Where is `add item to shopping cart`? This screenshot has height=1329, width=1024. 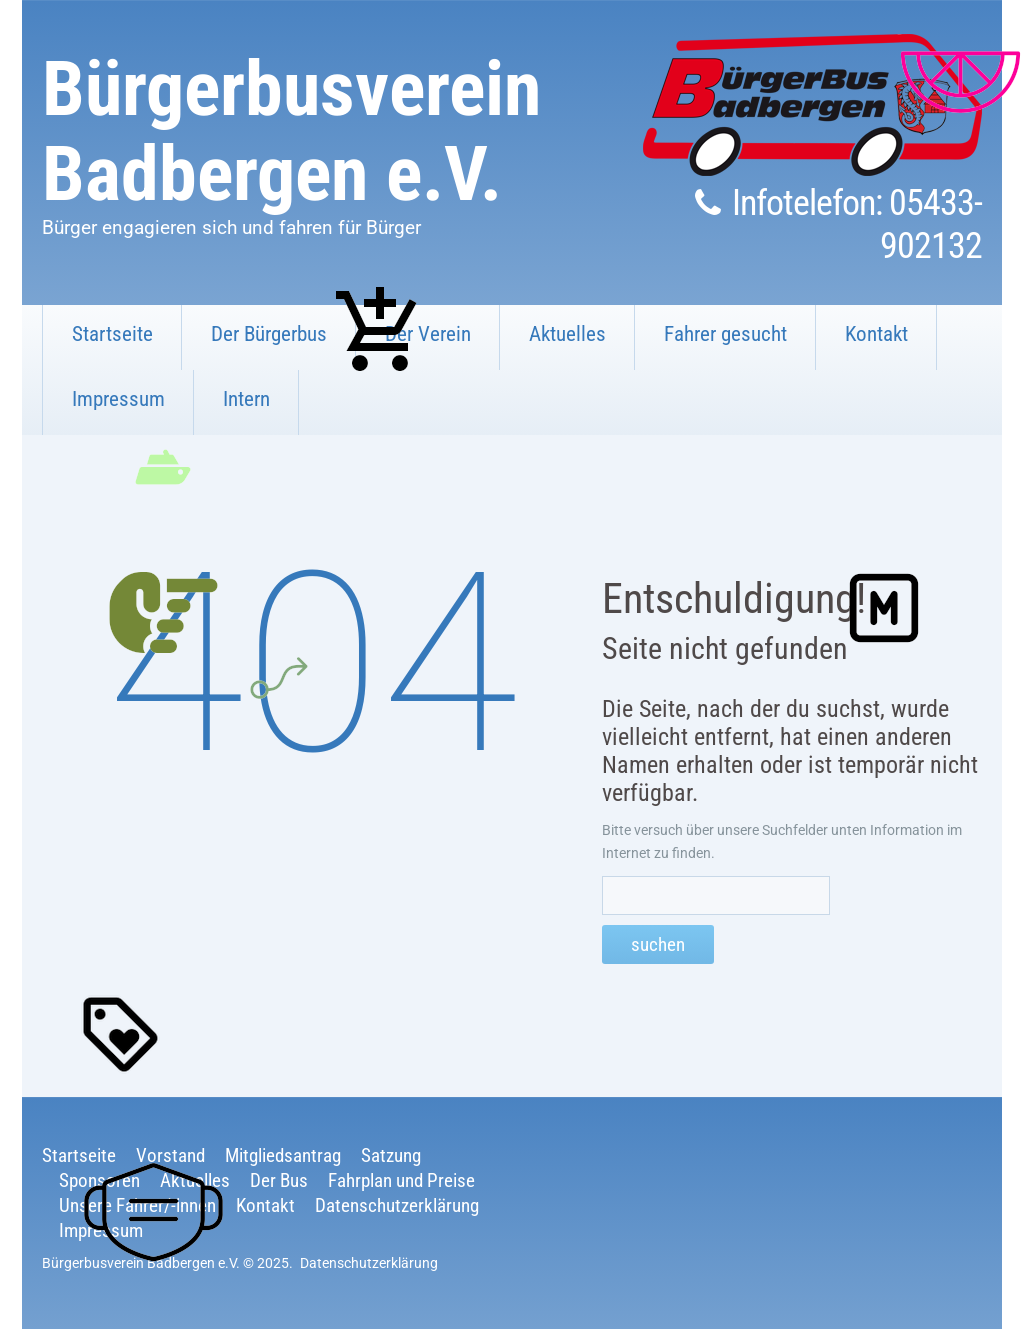 add item to shopping cart is located at coordinates (380, 331).